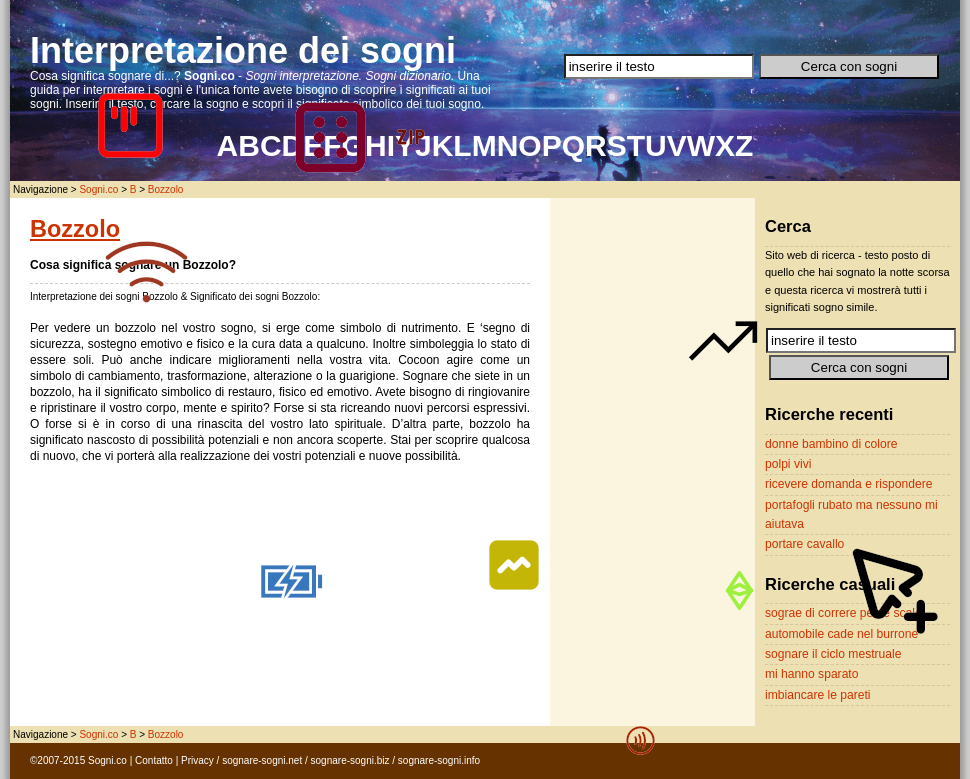 The image size is (970, 779). What do you see at coordinates (130, 125) in the screenshot?
I see `align content to top-left corner` at bounding box center [130, 125].